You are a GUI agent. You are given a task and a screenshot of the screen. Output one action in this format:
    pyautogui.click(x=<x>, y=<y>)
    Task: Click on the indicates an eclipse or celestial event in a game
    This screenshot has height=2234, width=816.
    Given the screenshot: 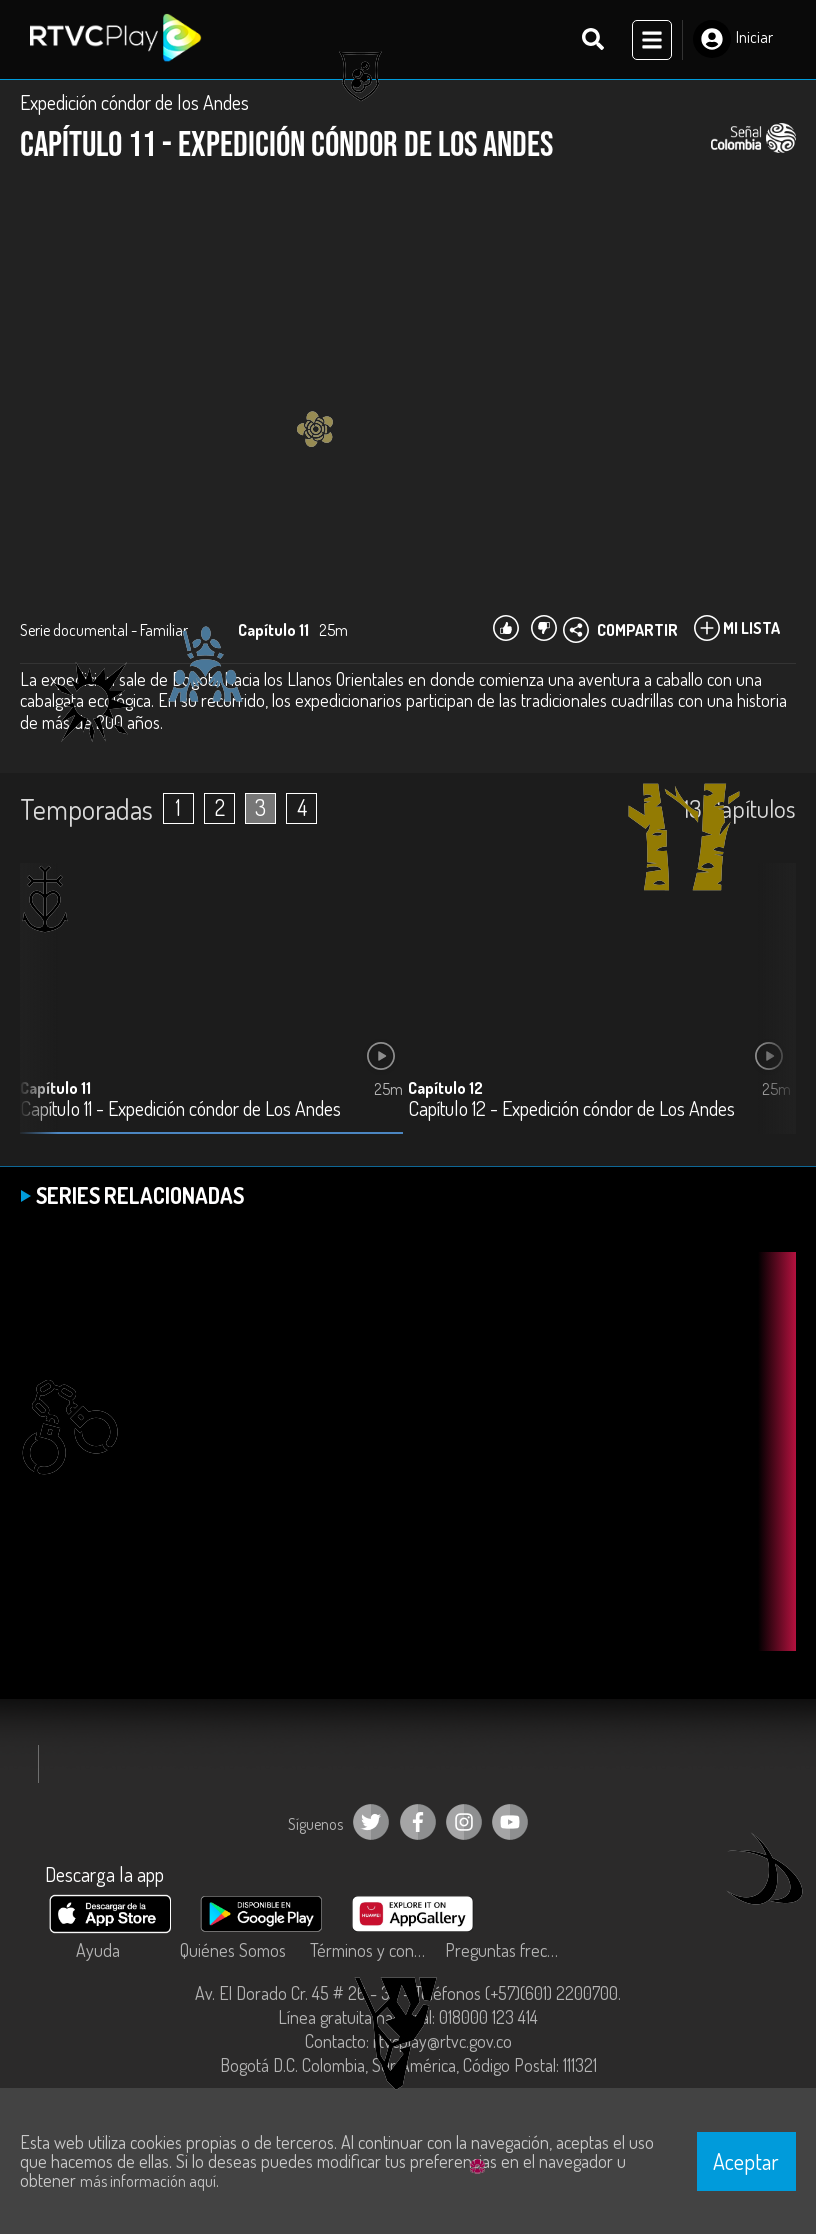 What is the action you would take?
    pyautogui.click(x=92, y=702)
    